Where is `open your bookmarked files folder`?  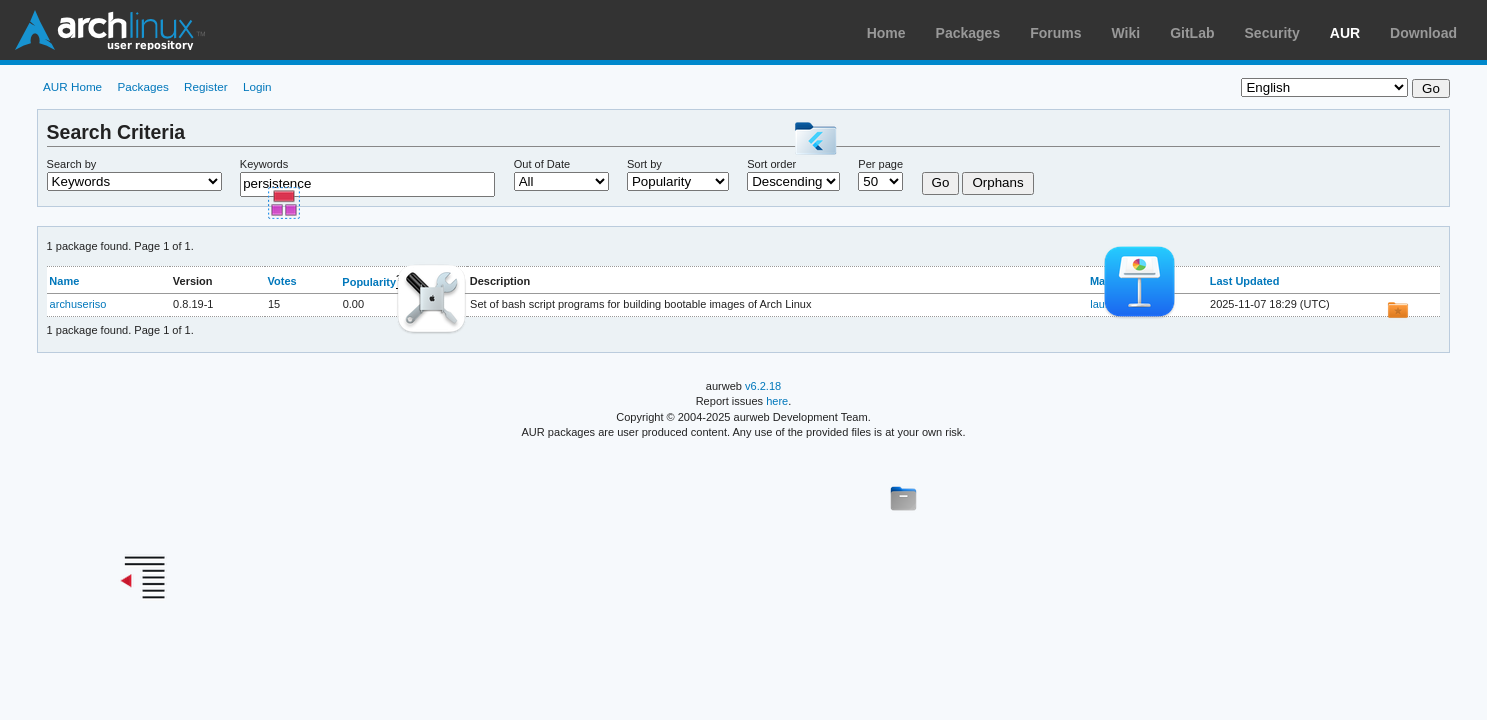 open your bookmarked files folder is located at coordinates (1398, 310).